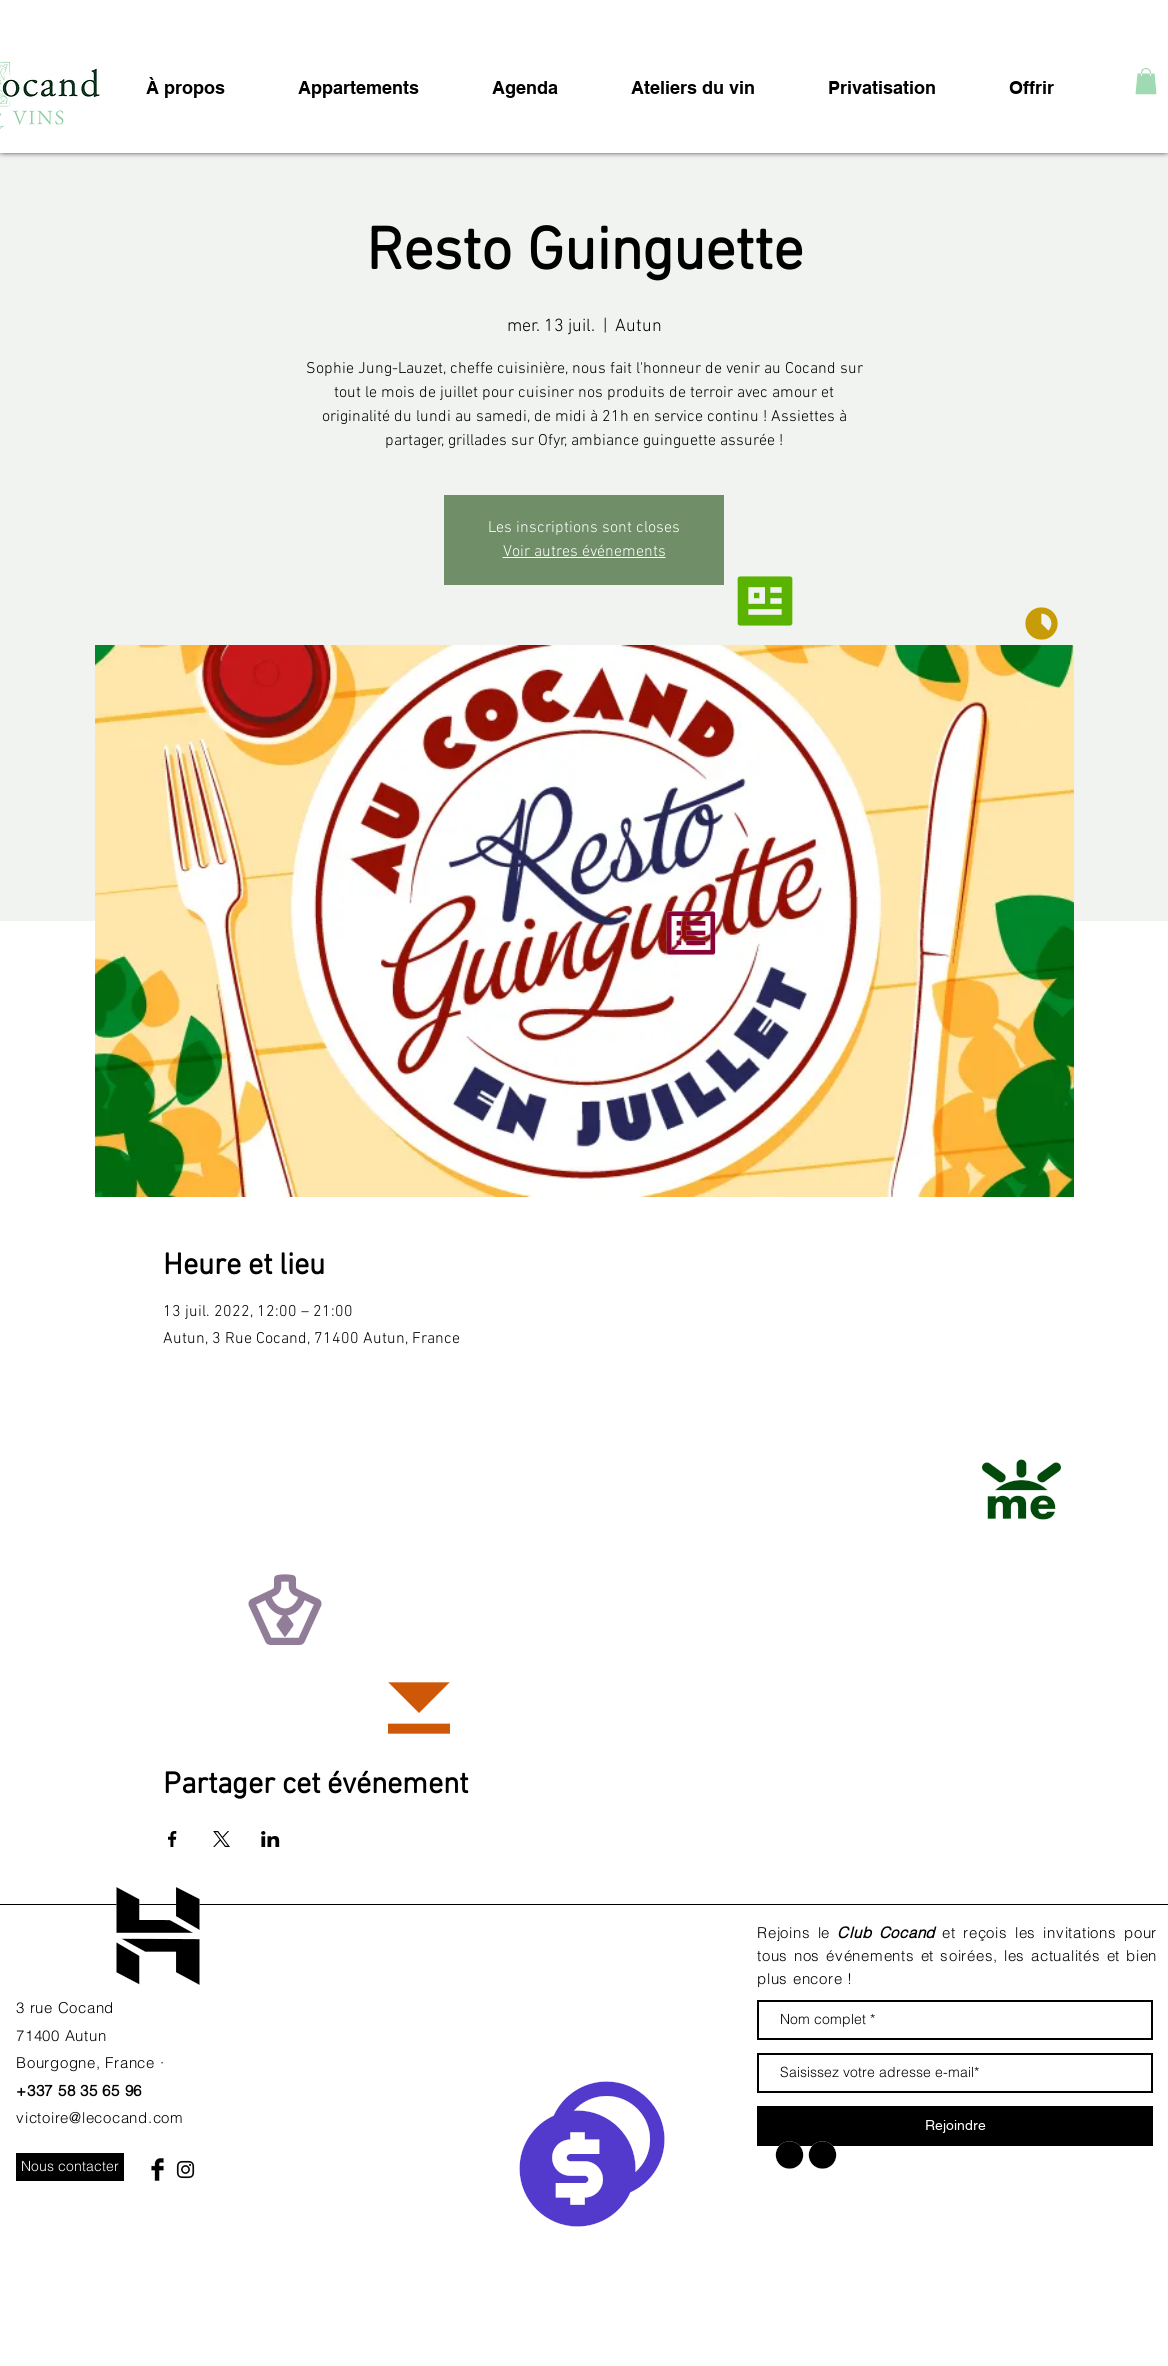  I want to click on skip to bottom of page or list, so click(419, 1708).